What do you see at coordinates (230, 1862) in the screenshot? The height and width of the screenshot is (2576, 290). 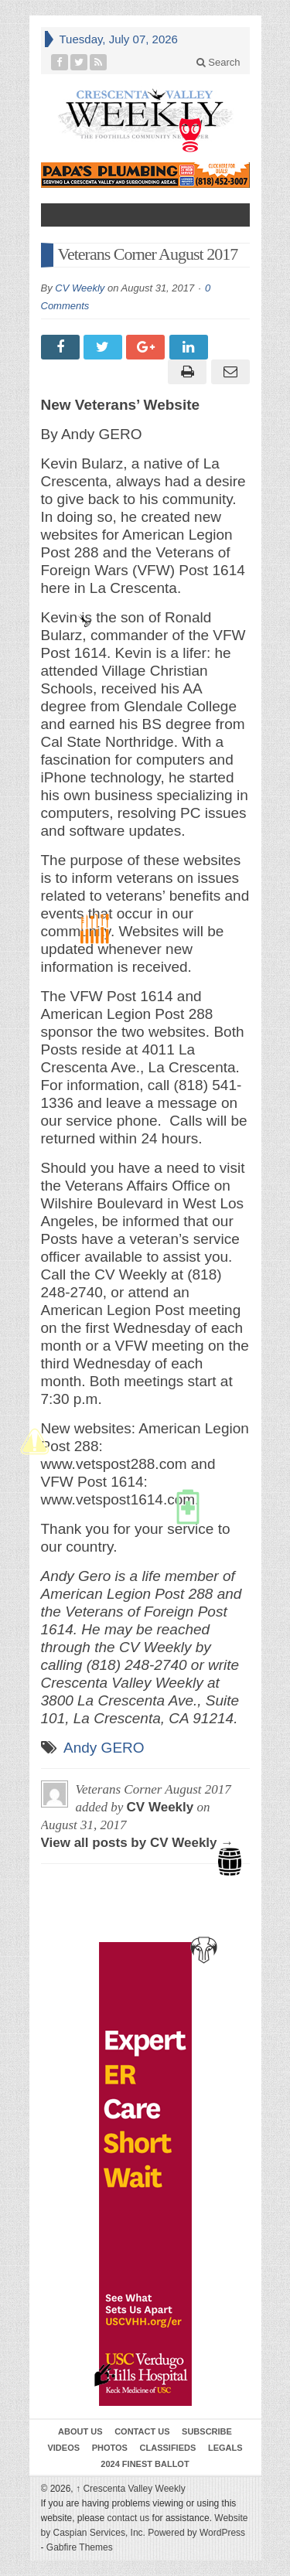 I see `inventory item representing storage or containers` at bounding box center [230, 1862].